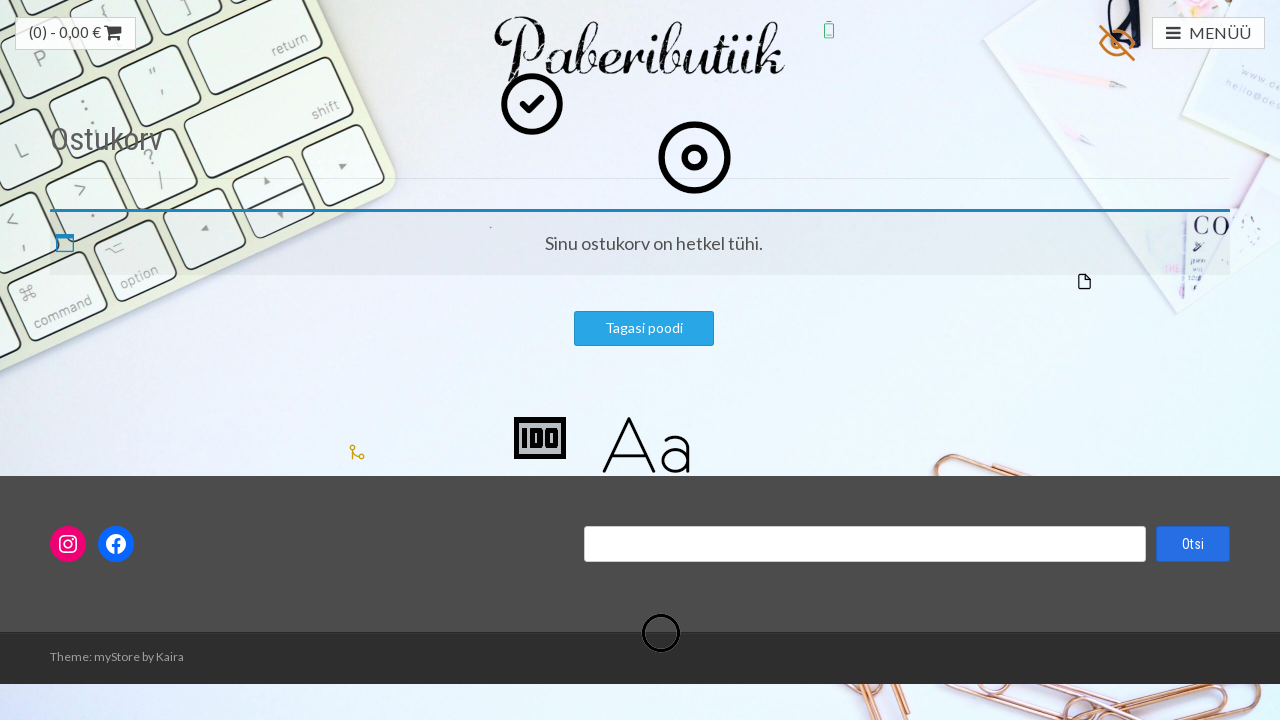 This screenshot has width=1280, height=720. What do you see at coordinates (357, 452) in the screenshot?
I see `merge branches in version control` at bounding box center [357, 452].